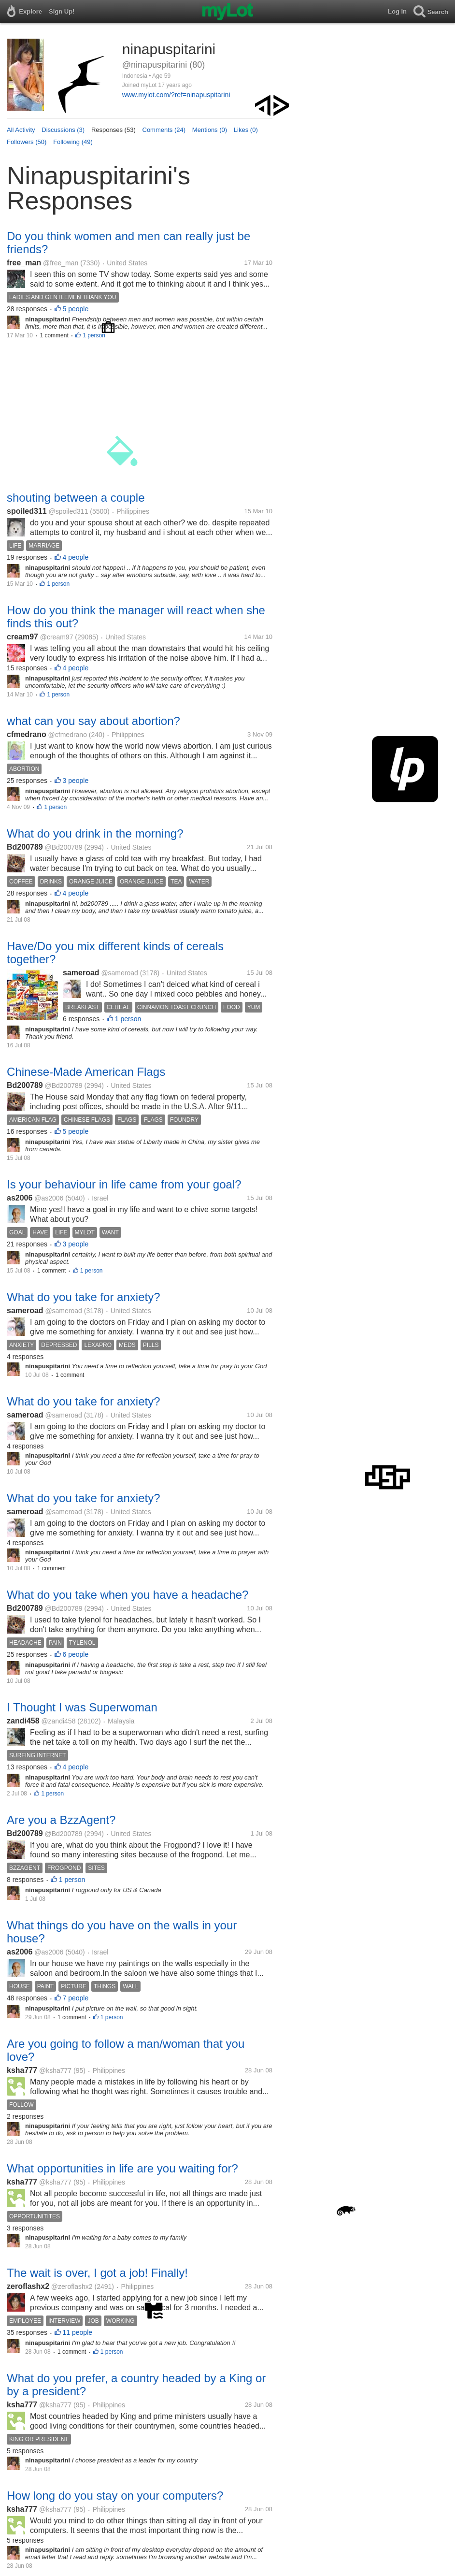 Image resolution: width=455 pixels, height=2576 pixels. I want to click on openSUSE Linux distribution logo, so click(346, 2211).